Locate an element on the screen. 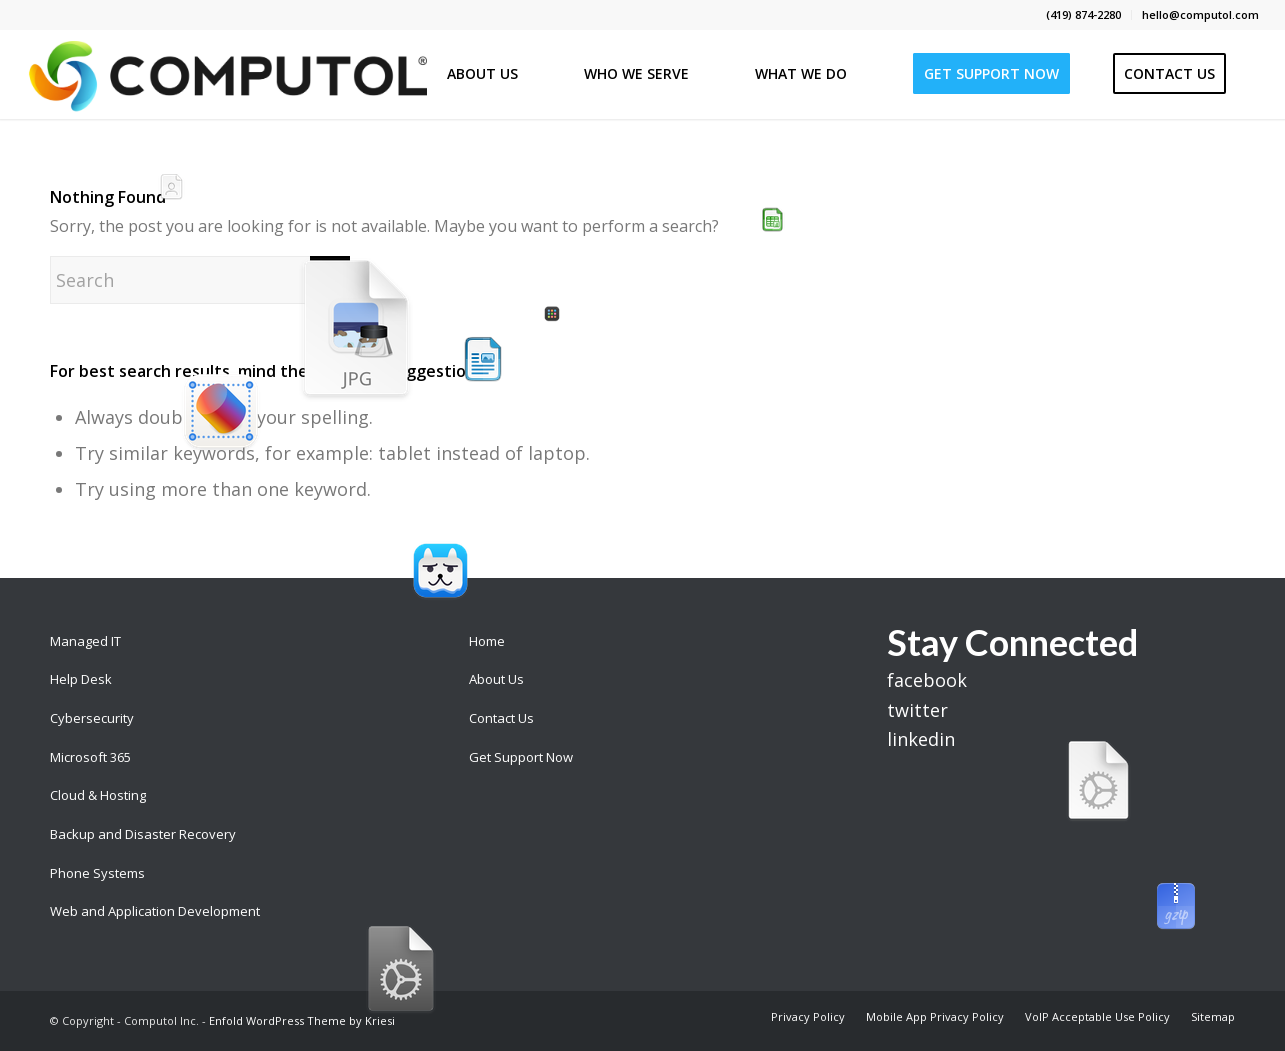  a desktop application or executable file is located at coordinates (401, 970).